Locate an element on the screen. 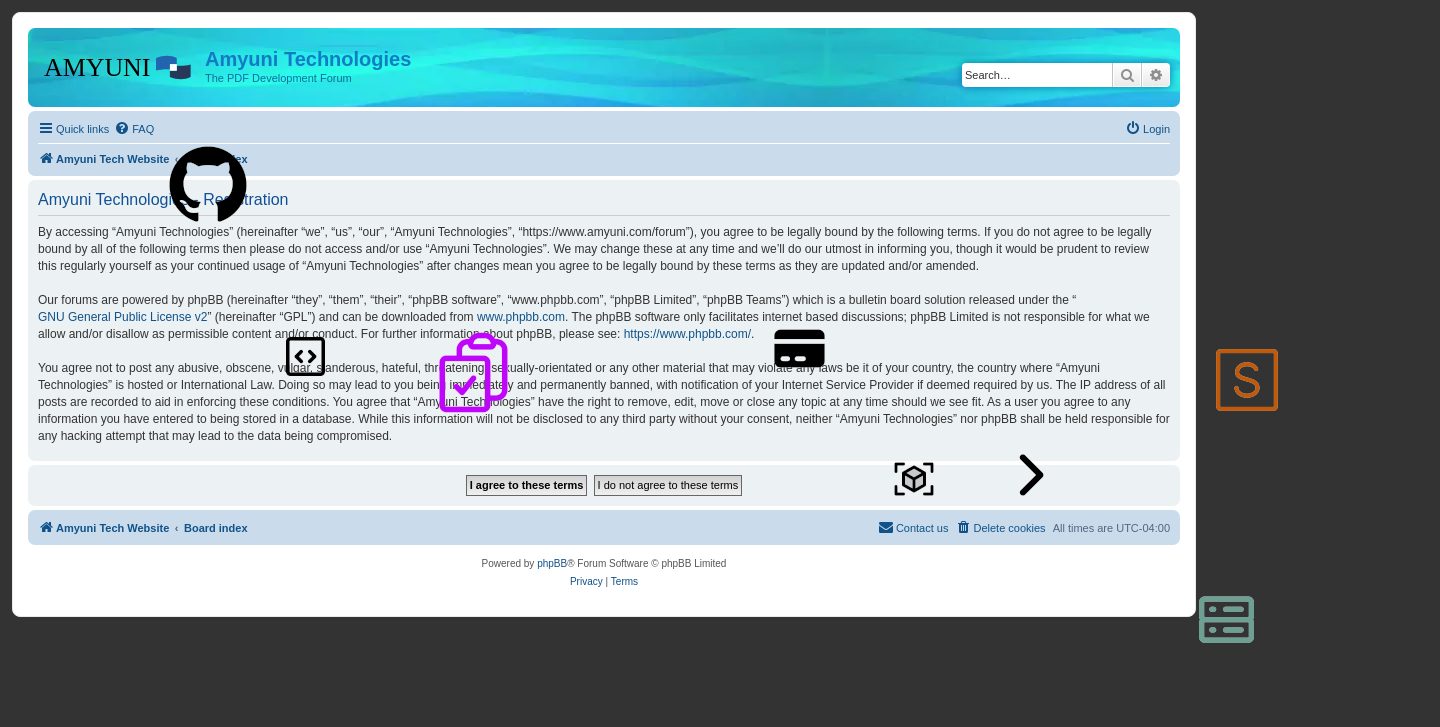 The image size is (1440, 727). scan or capture a 3D object is located at coordinates (914, 479).